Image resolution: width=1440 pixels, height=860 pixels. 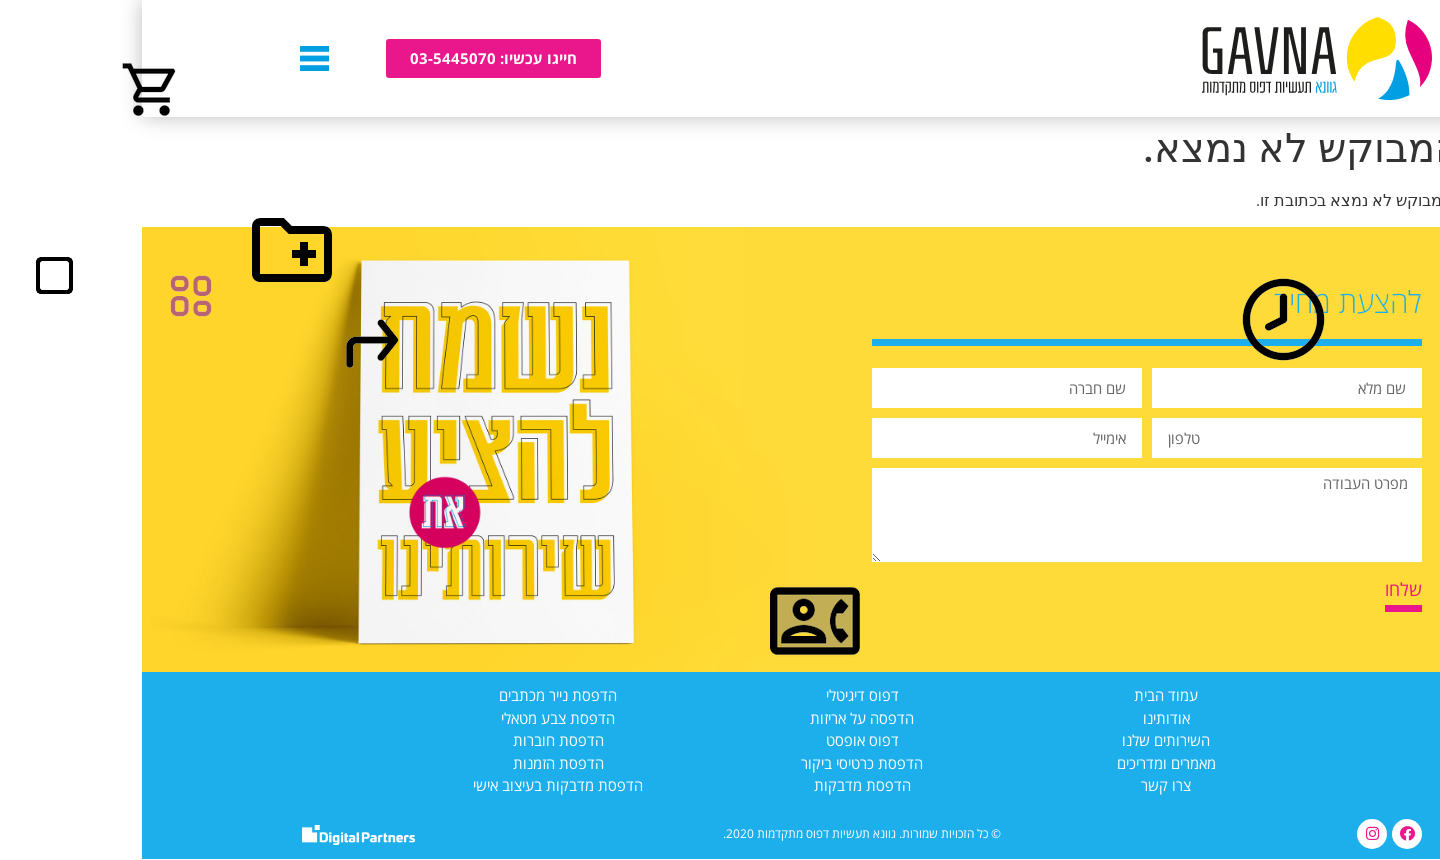 I want to click on create a new folder, so click(x=292, y=250).